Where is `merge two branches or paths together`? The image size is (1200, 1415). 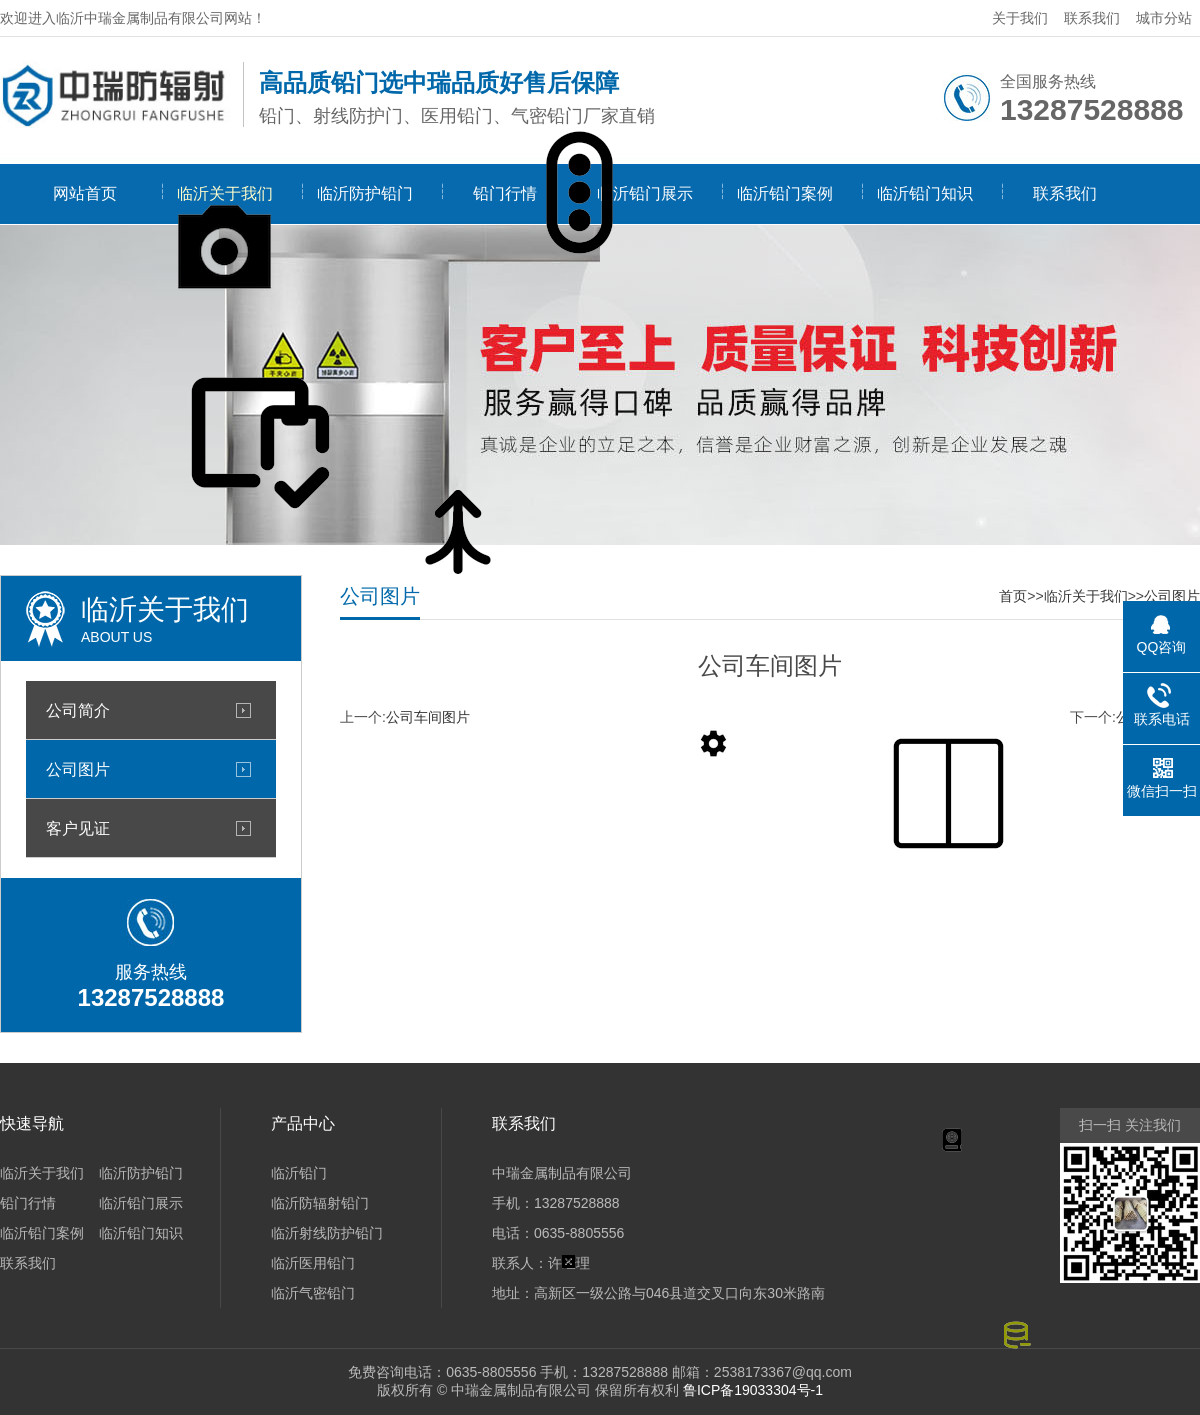
merge two branches or paths together is located at coordinates (458, 532).